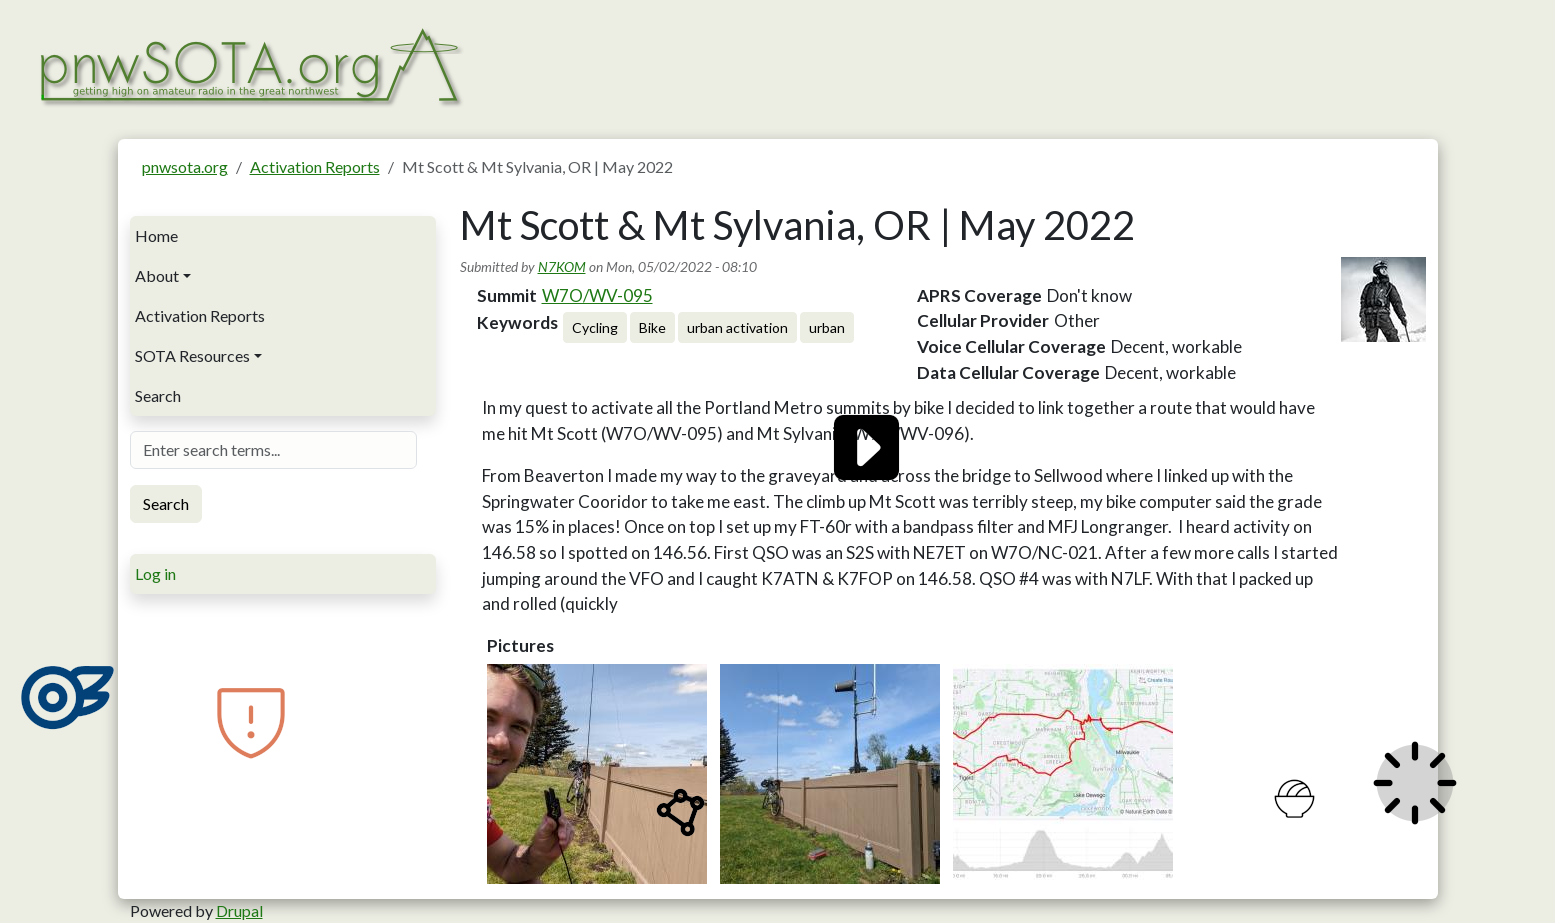 The height and width of the screenshot is (923, 1555). Describe the element at coordinates (67, 695) in the screenshot. I see `link to OnlyFans profile` at that location.